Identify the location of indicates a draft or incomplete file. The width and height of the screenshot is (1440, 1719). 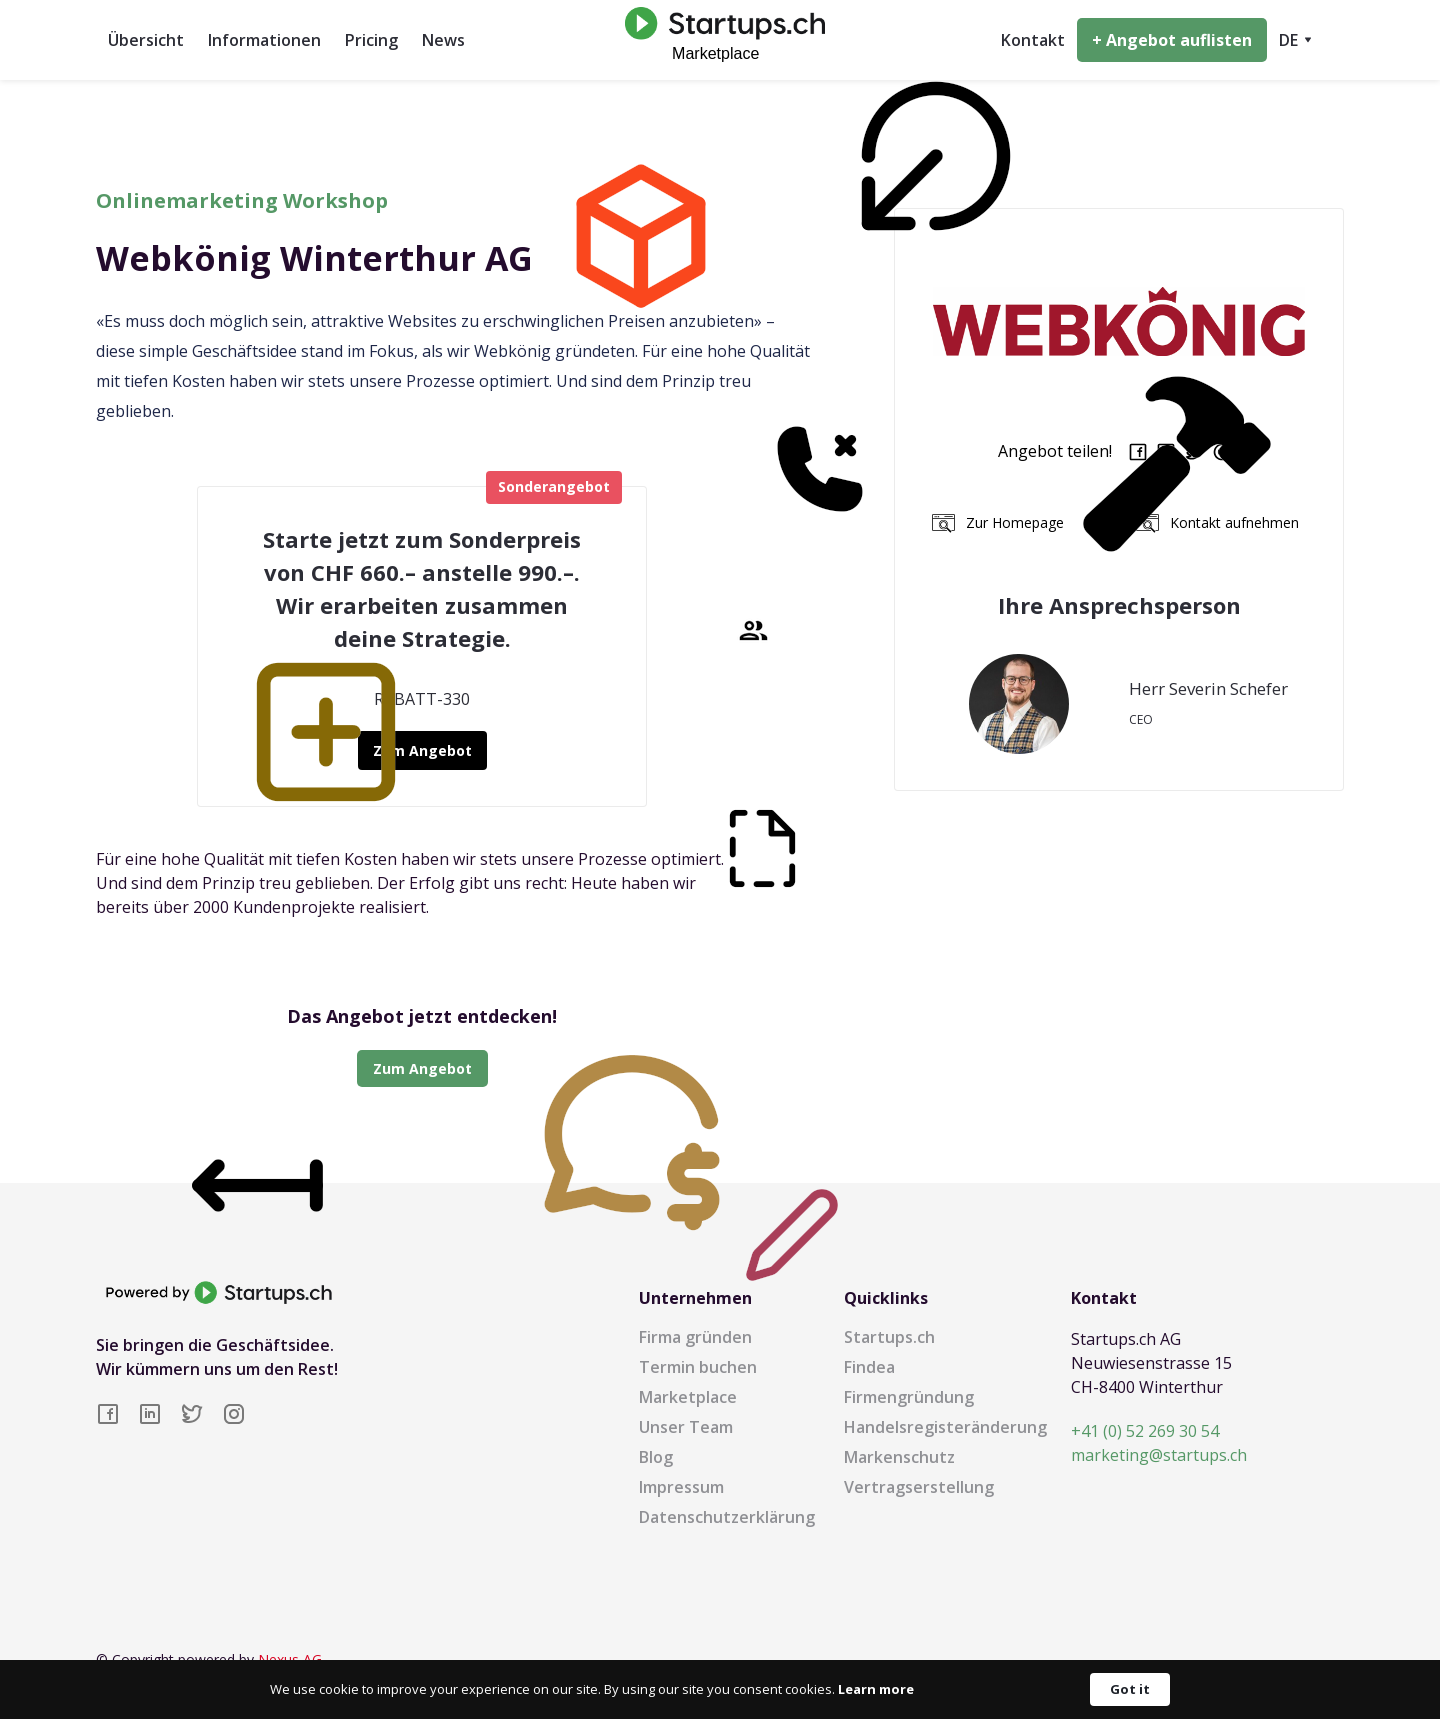
(762, 848).